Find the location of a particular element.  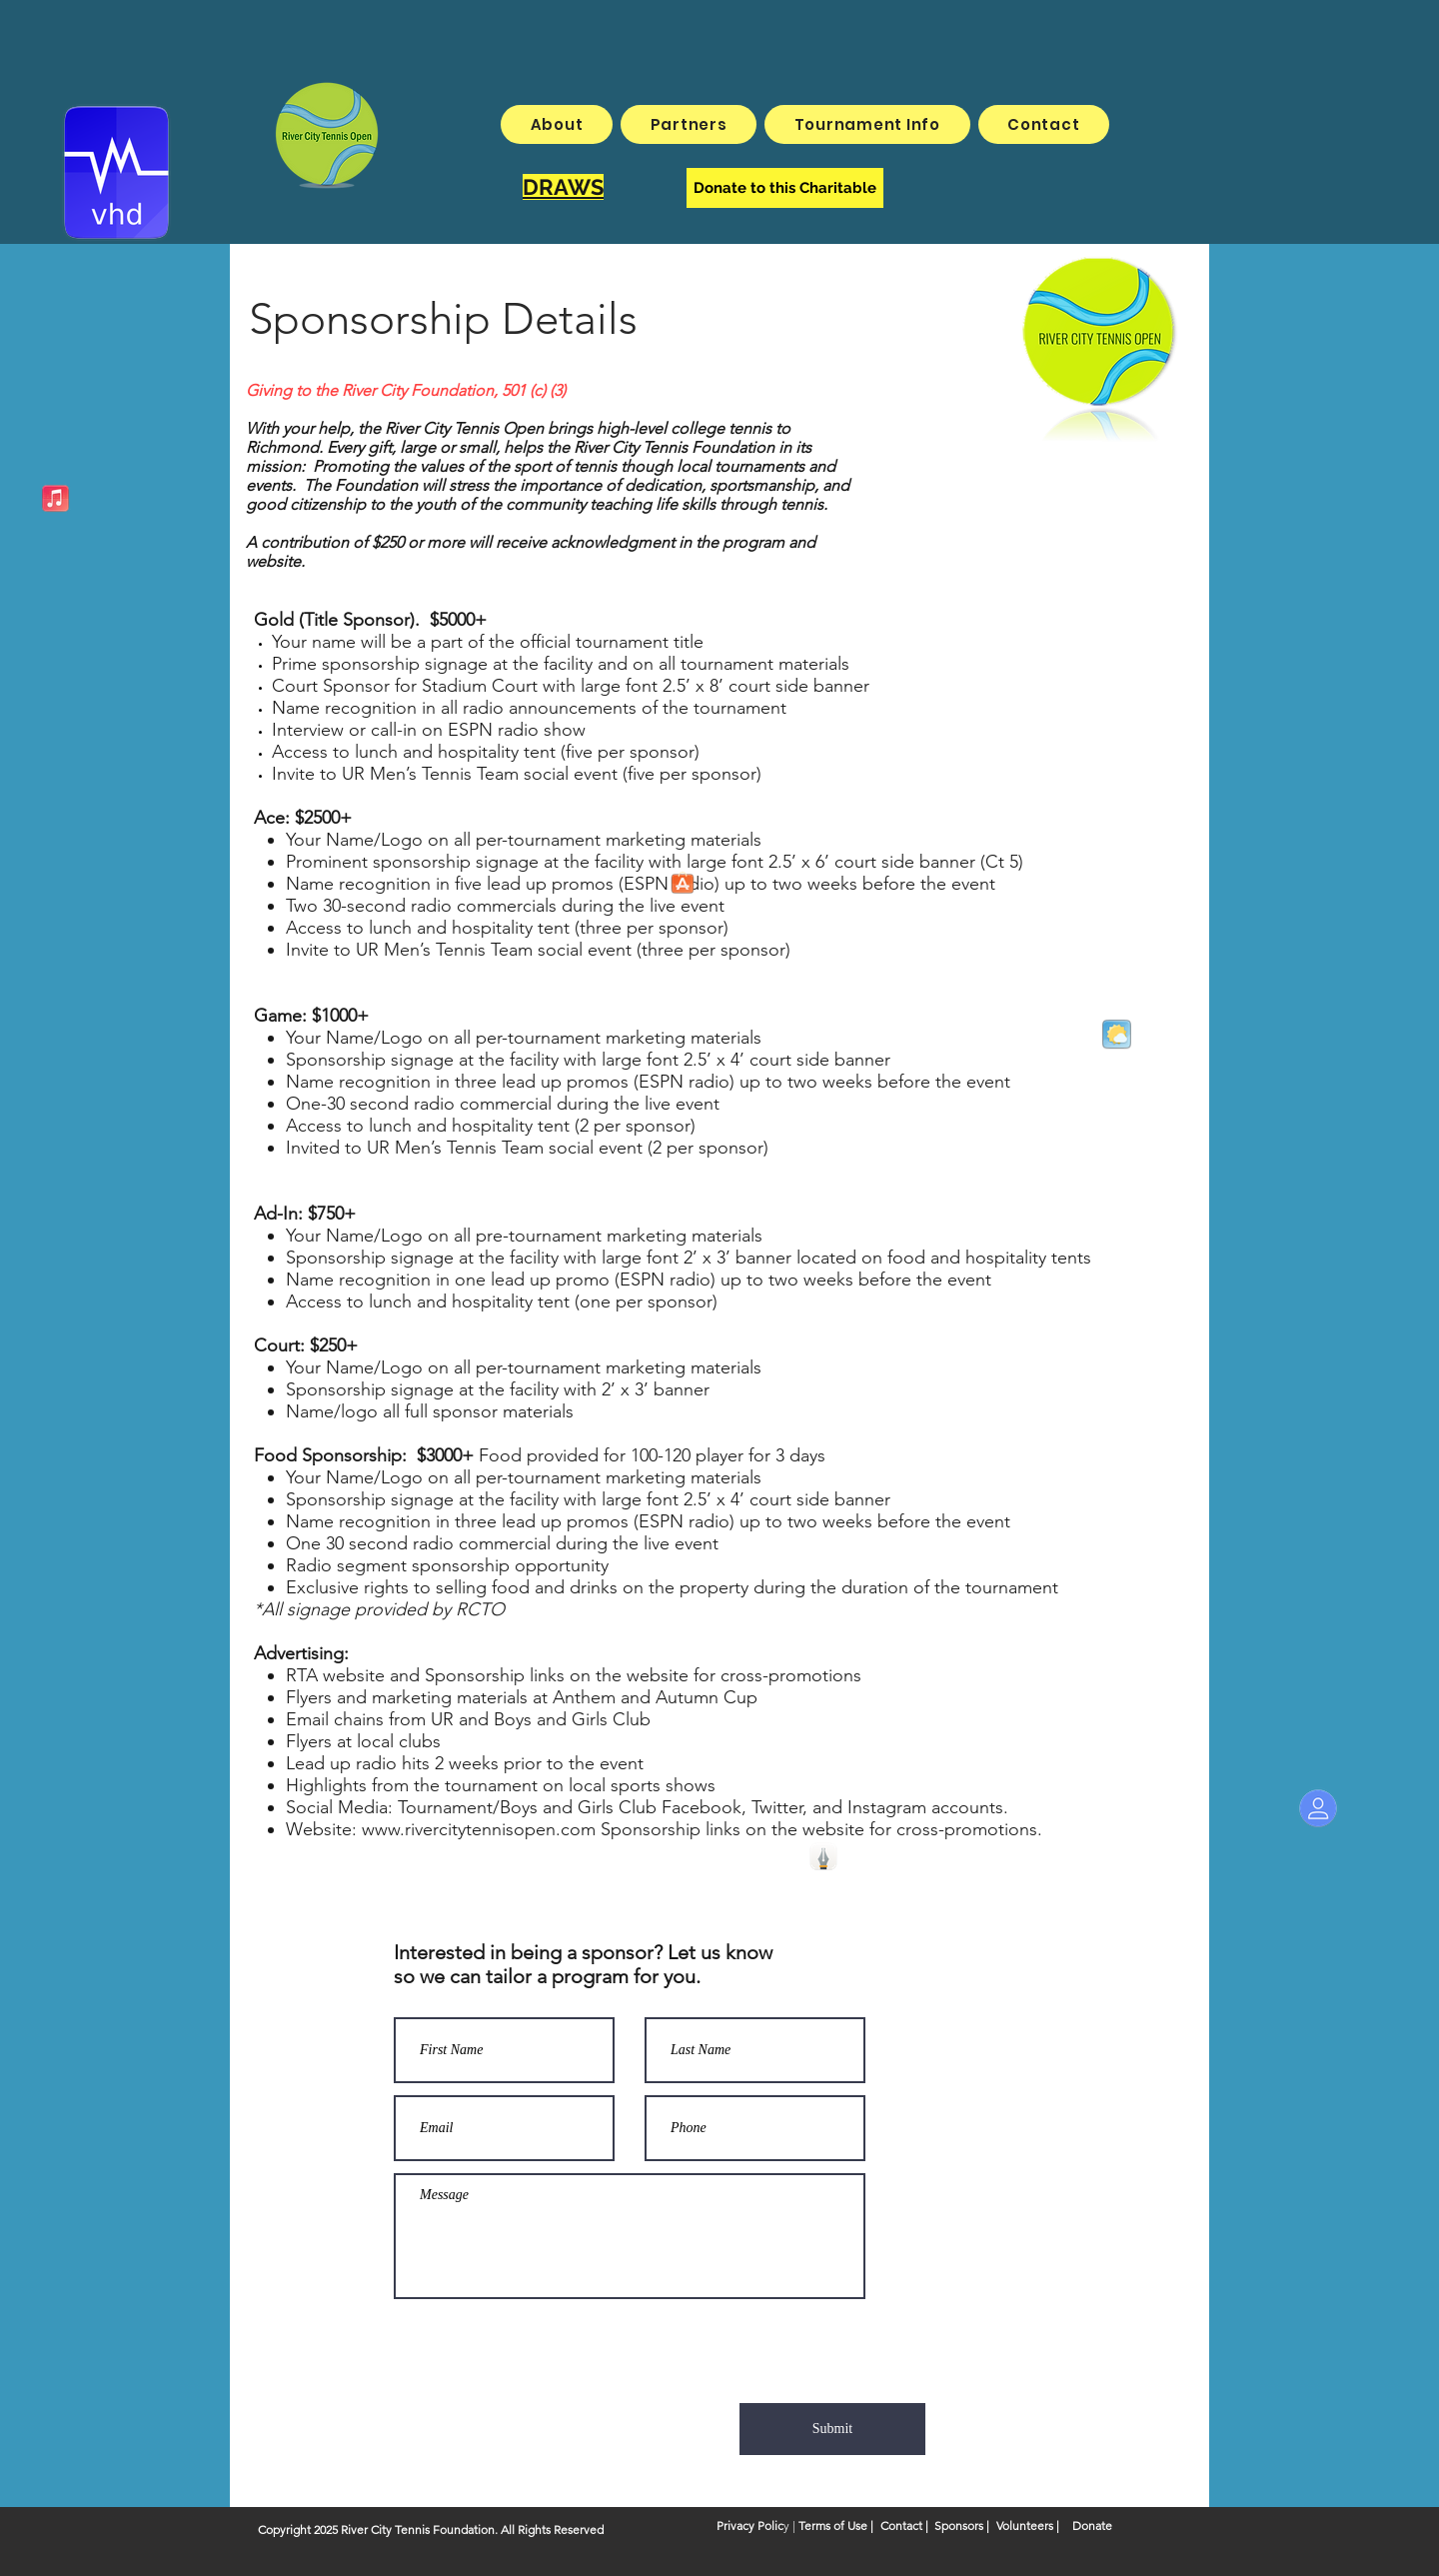

open words document editor is located at coordinates (823, 1856).